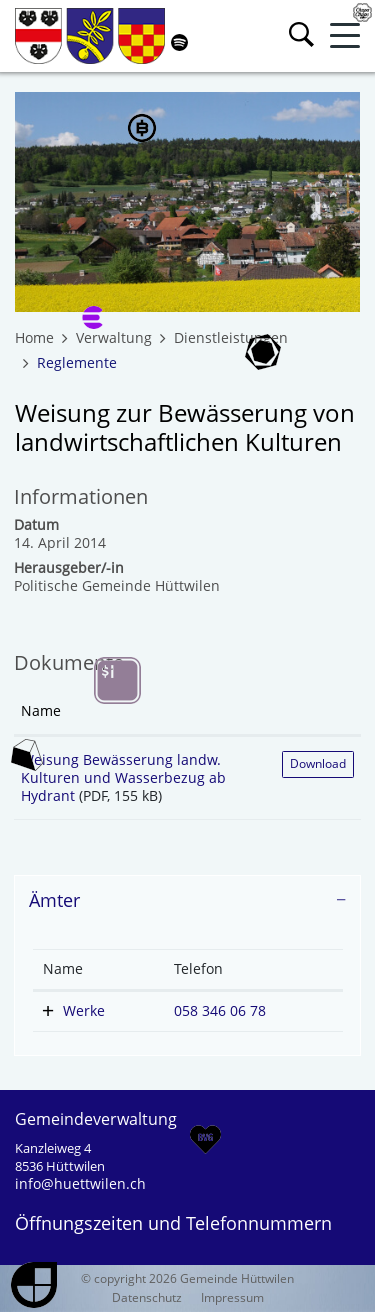  What do you see at coordinates (117, 680) in the screenshot?
I see `open iTerm2 terminal application` at bounding box center [117, 680].